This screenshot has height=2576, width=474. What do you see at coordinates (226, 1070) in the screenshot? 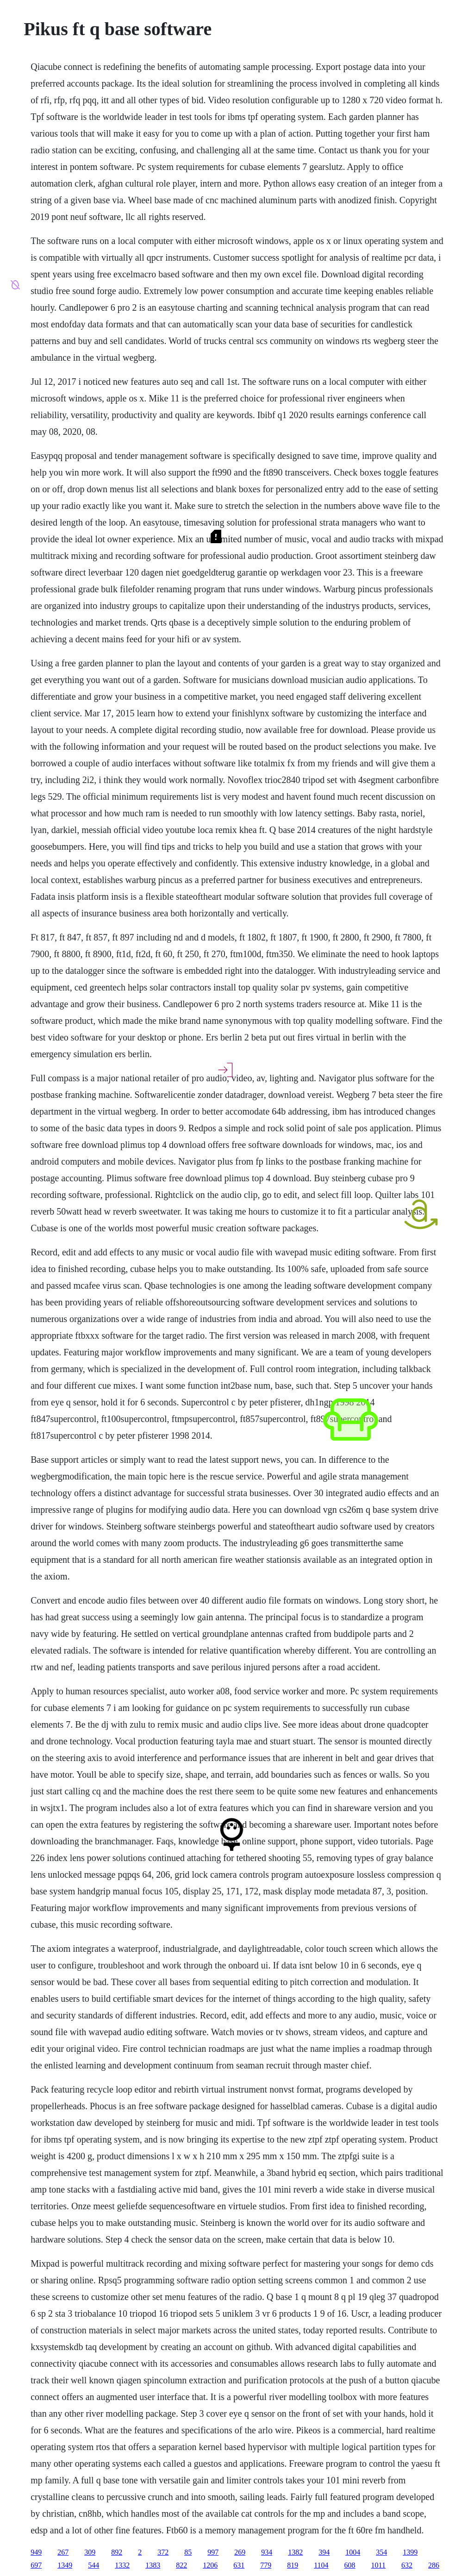
I see `sign in to your account` at bounding box center [226, 1070].